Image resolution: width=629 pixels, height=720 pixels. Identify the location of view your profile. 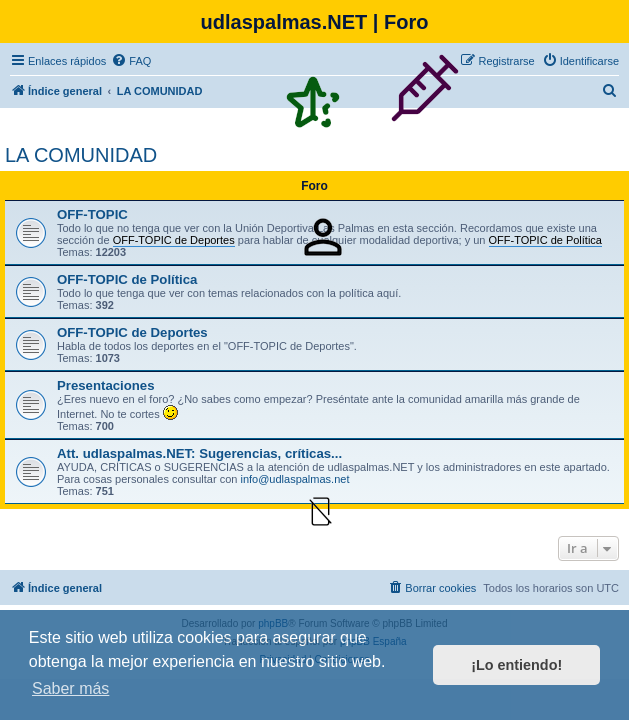
(323, 237).